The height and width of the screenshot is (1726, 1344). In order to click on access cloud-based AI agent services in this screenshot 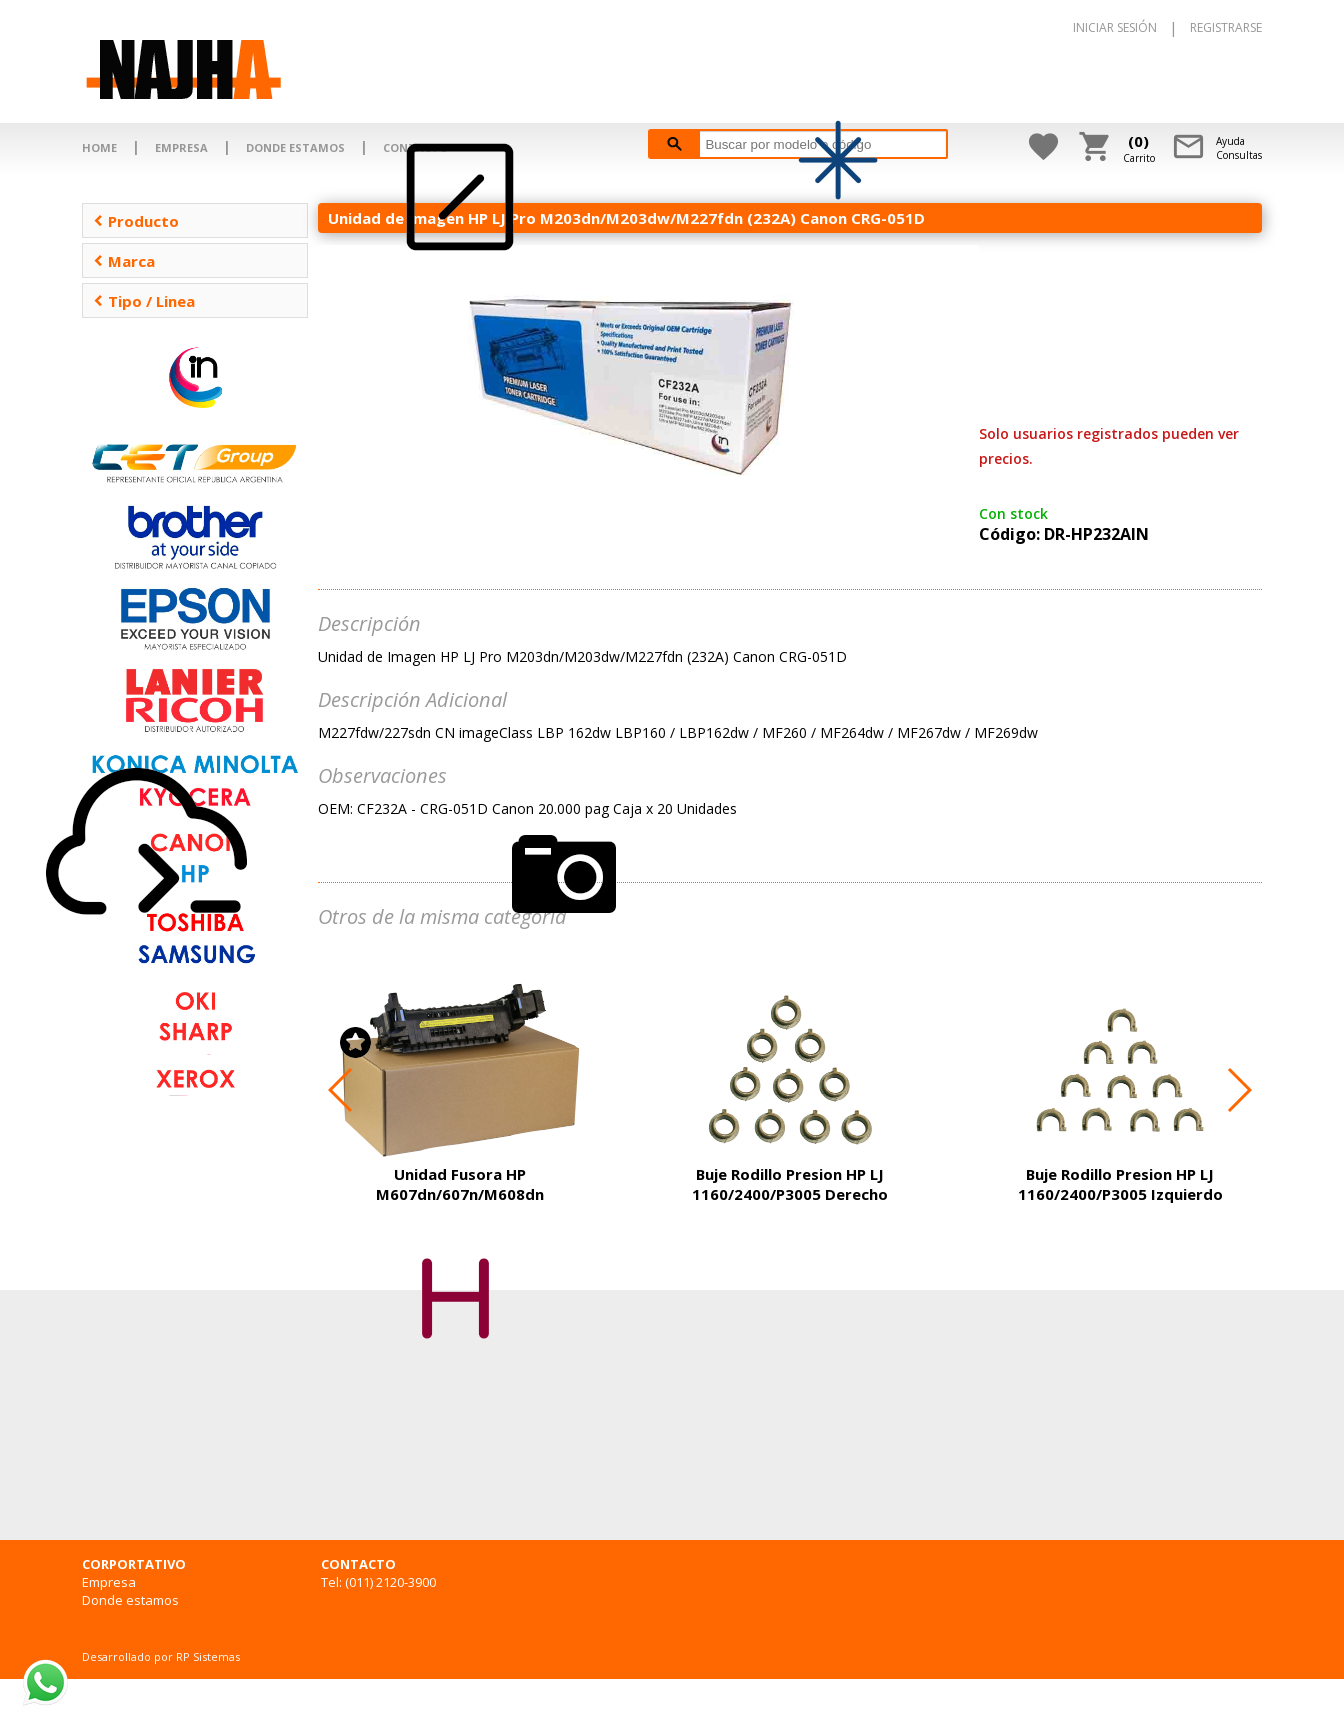, I will do `click(146, 847)`.